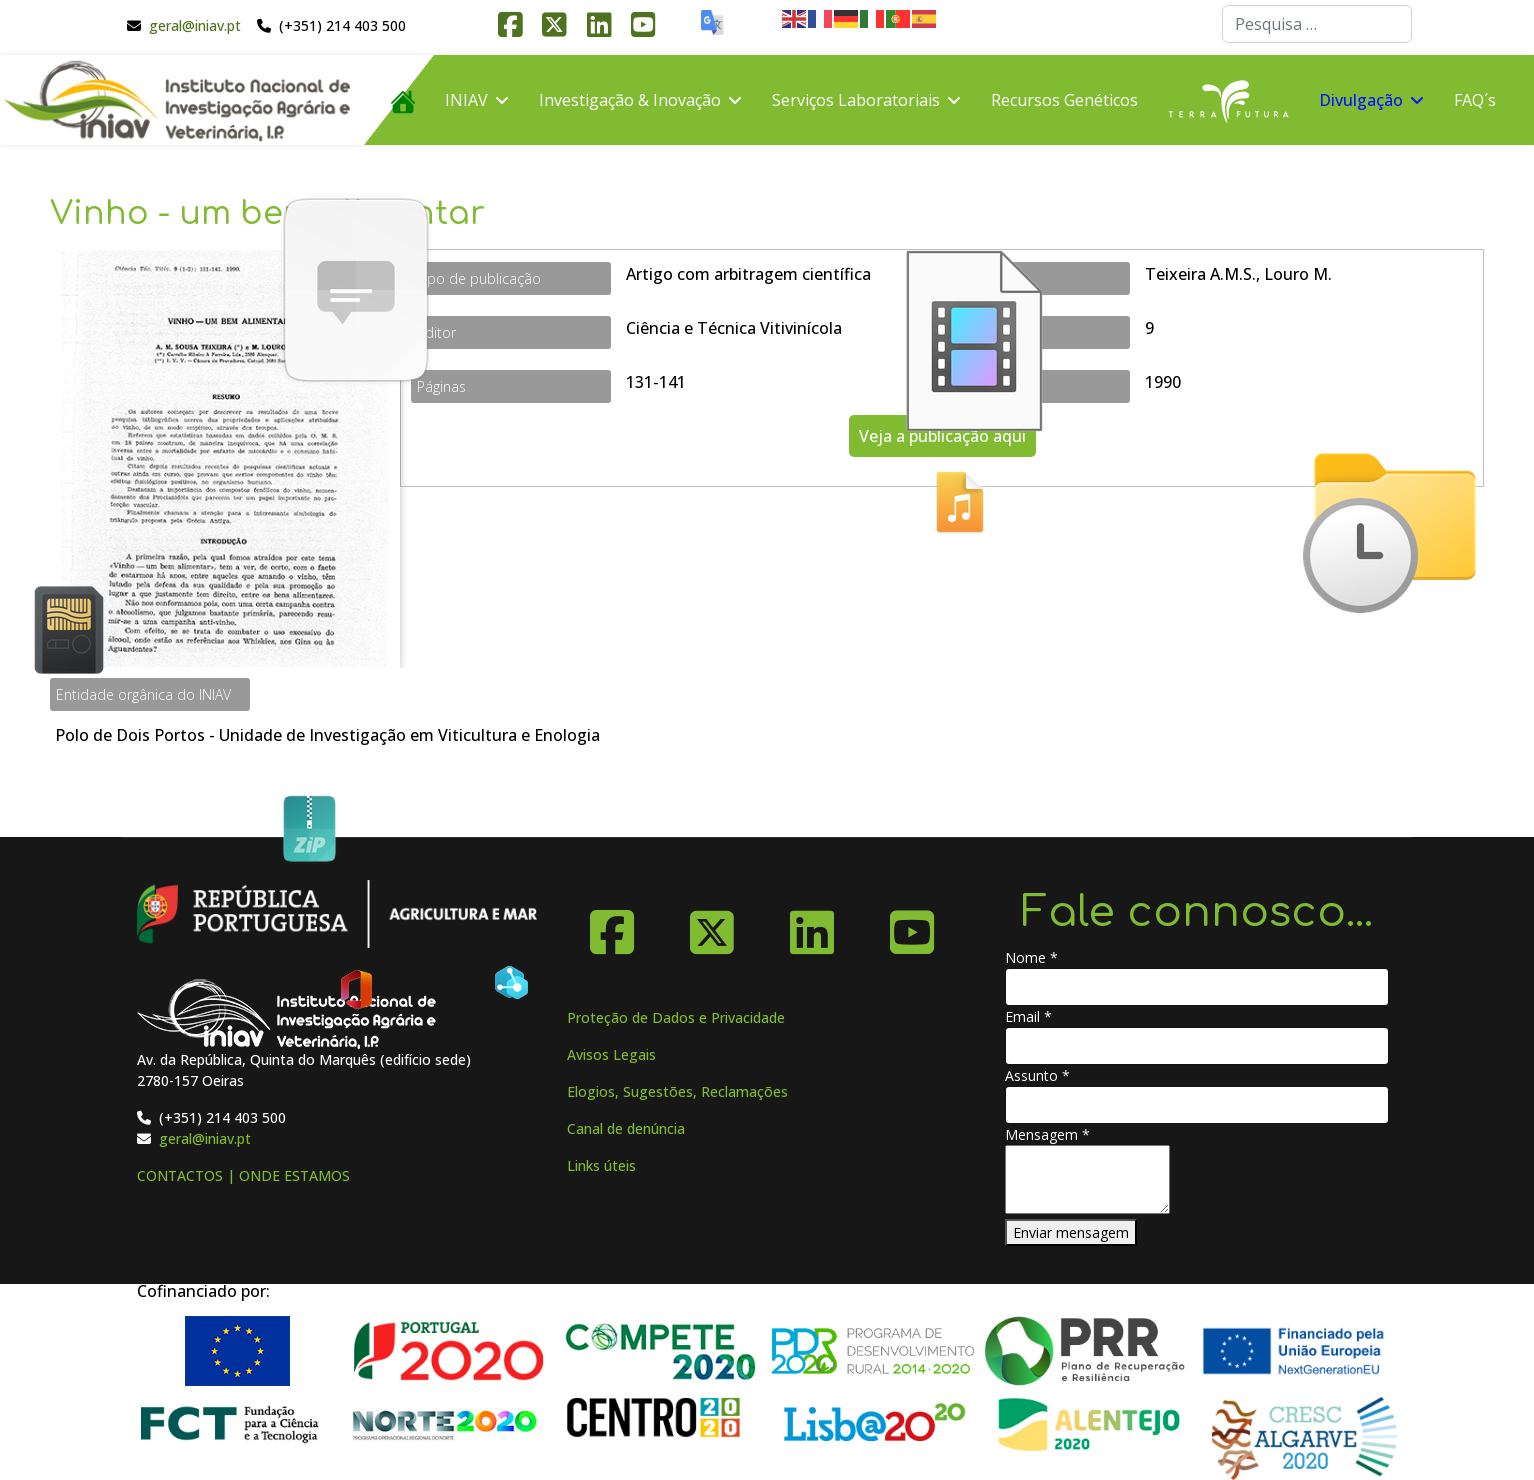 Image resolution: width=1534 pixels, height=1480 pixels. What do you see at coordinates (974, 341) in the screenshot?
I see `open a video file` at bounding box center [974, 341].